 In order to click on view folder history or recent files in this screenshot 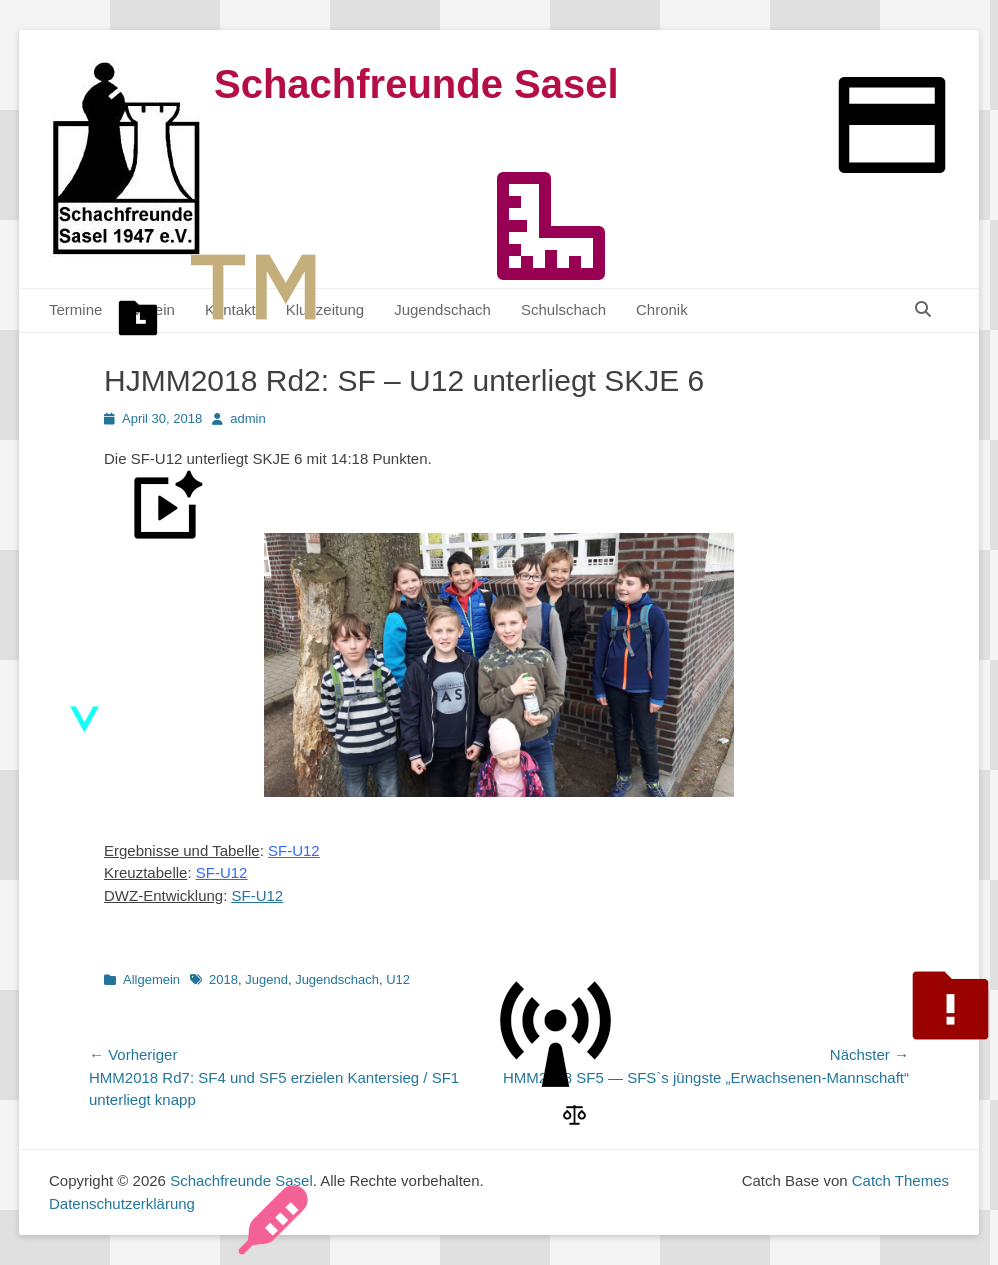, I will do `click(138, 318)`.